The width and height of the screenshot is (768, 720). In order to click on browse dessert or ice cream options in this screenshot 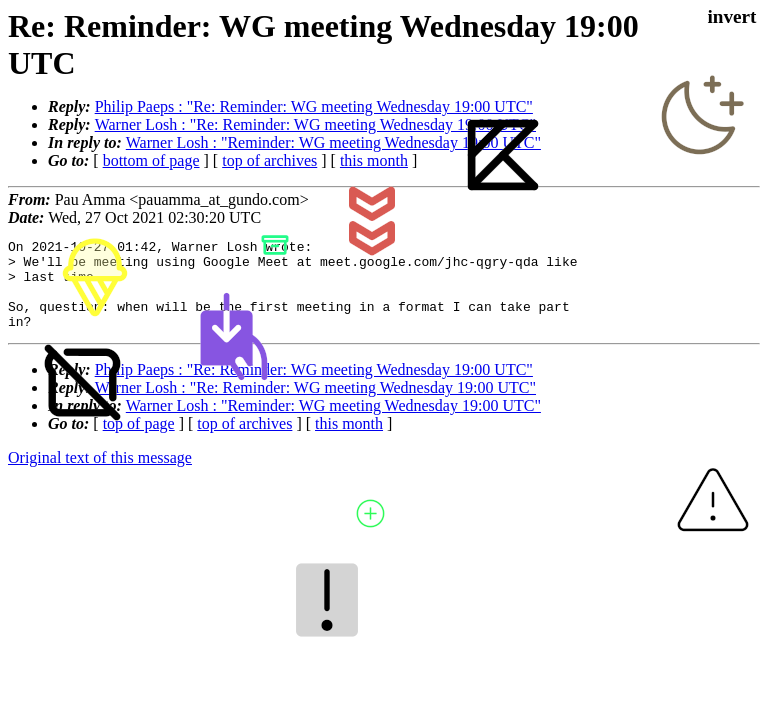, I will do `click(95, 276)`.